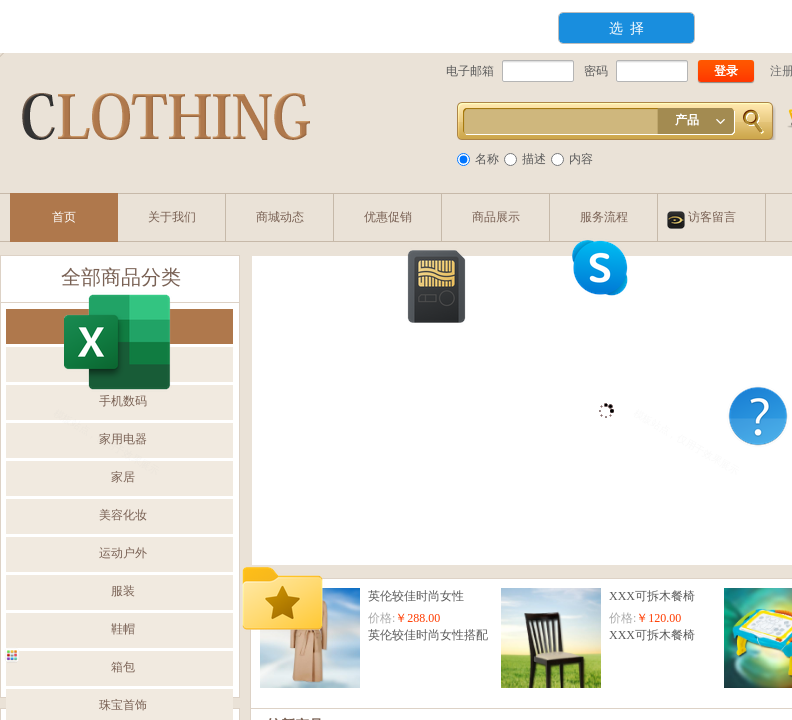 Image resolution: width=792 pixels, height=720 pixels. I want to click on access flash memory or SD card storage, so click(436, 286).